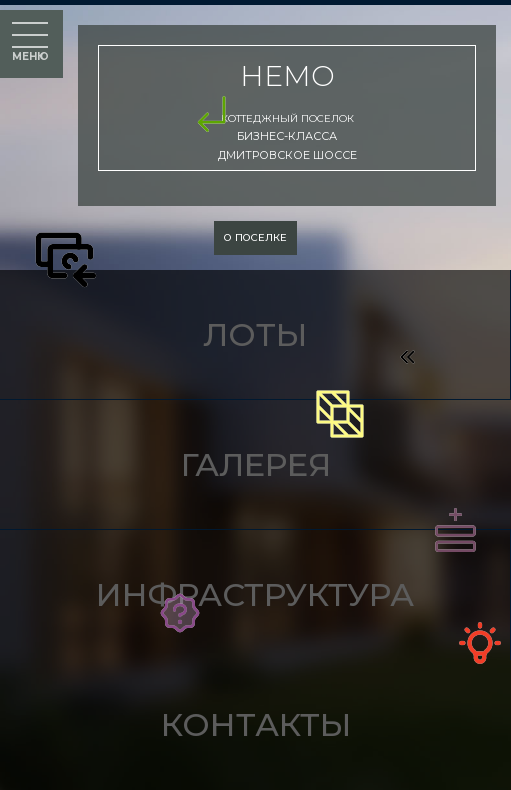 The width and height of the screenshot is (511, 790). What do you see at coordinates (64, 255) in the screenshot?
I see `request a refund or money back` at bounding box center [64, 255].